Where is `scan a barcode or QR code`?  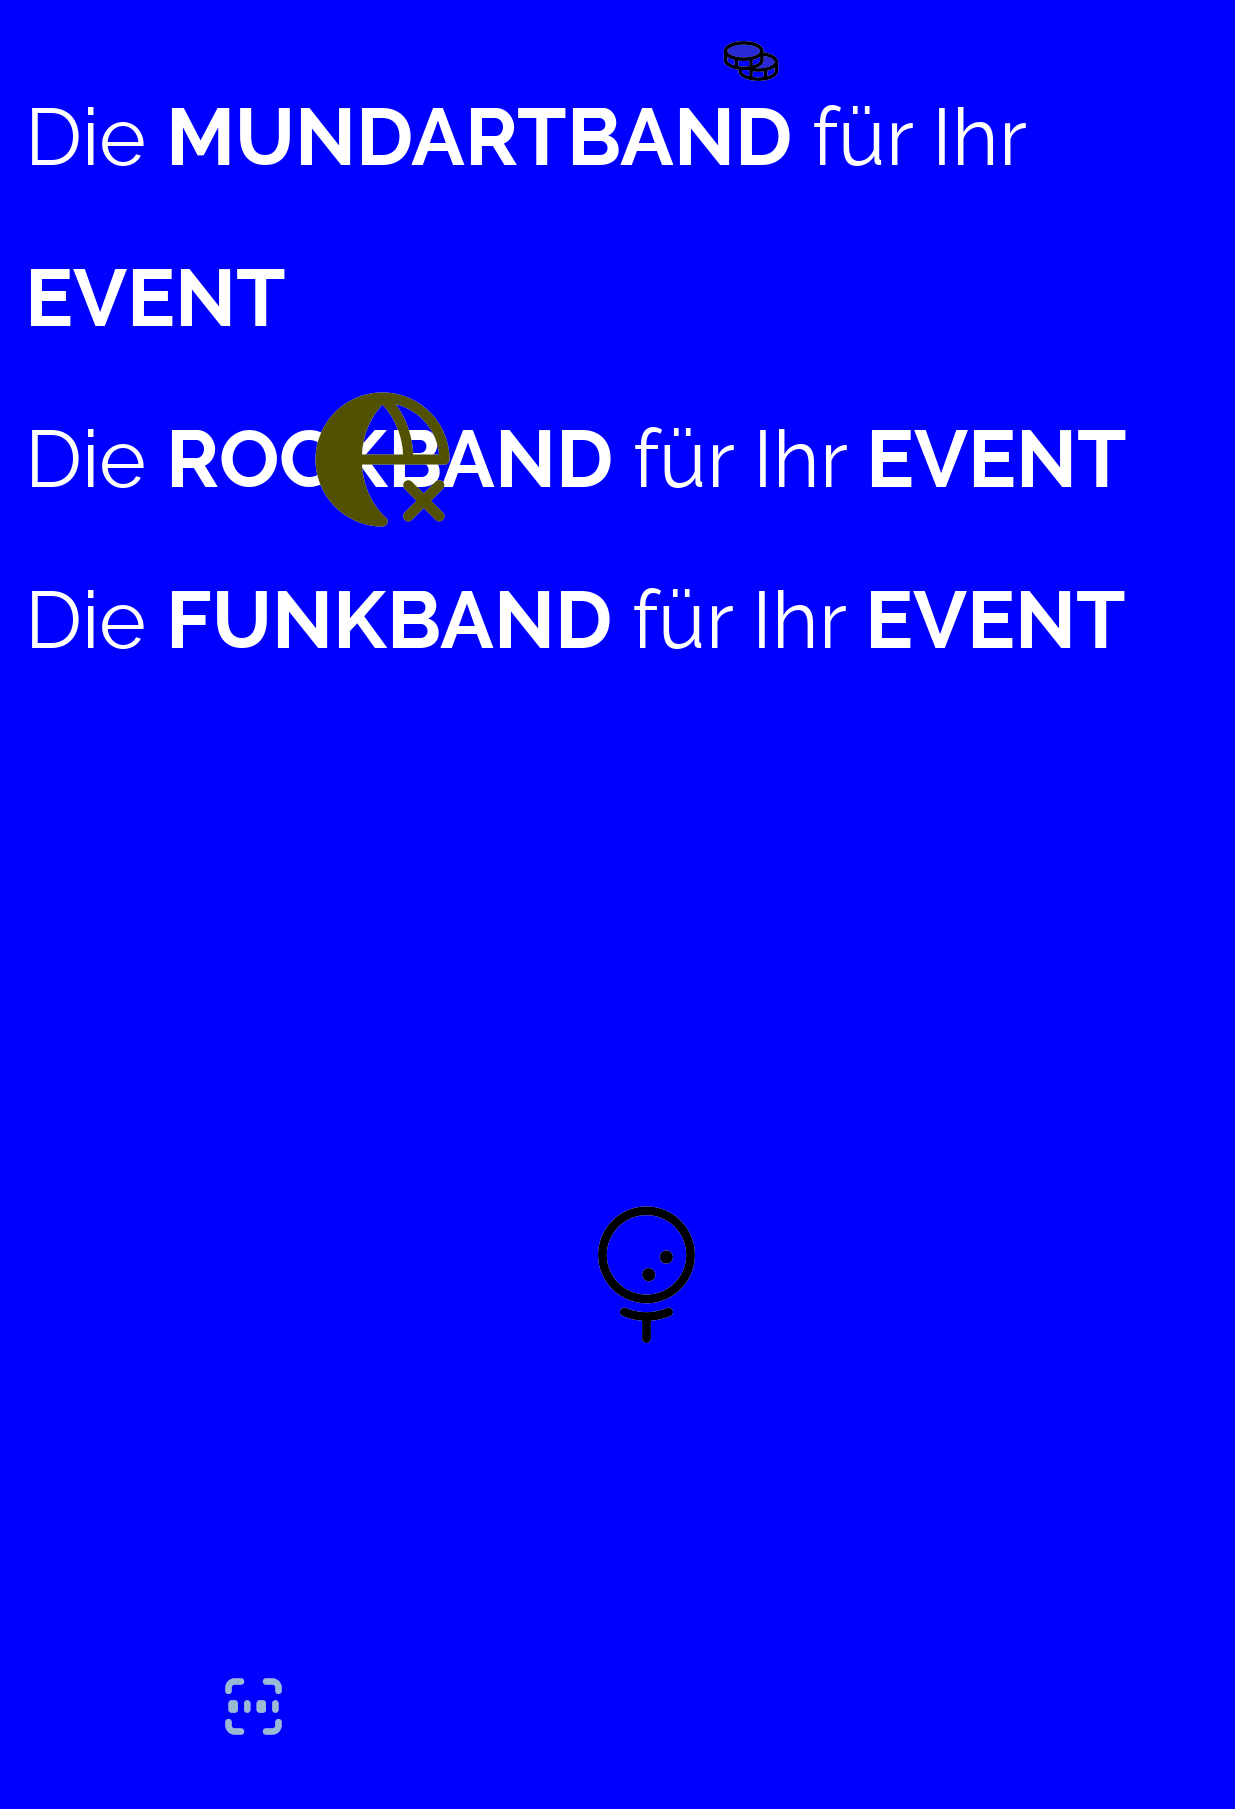 scan a barcode or QR code is located at coordinates (253, 1706).